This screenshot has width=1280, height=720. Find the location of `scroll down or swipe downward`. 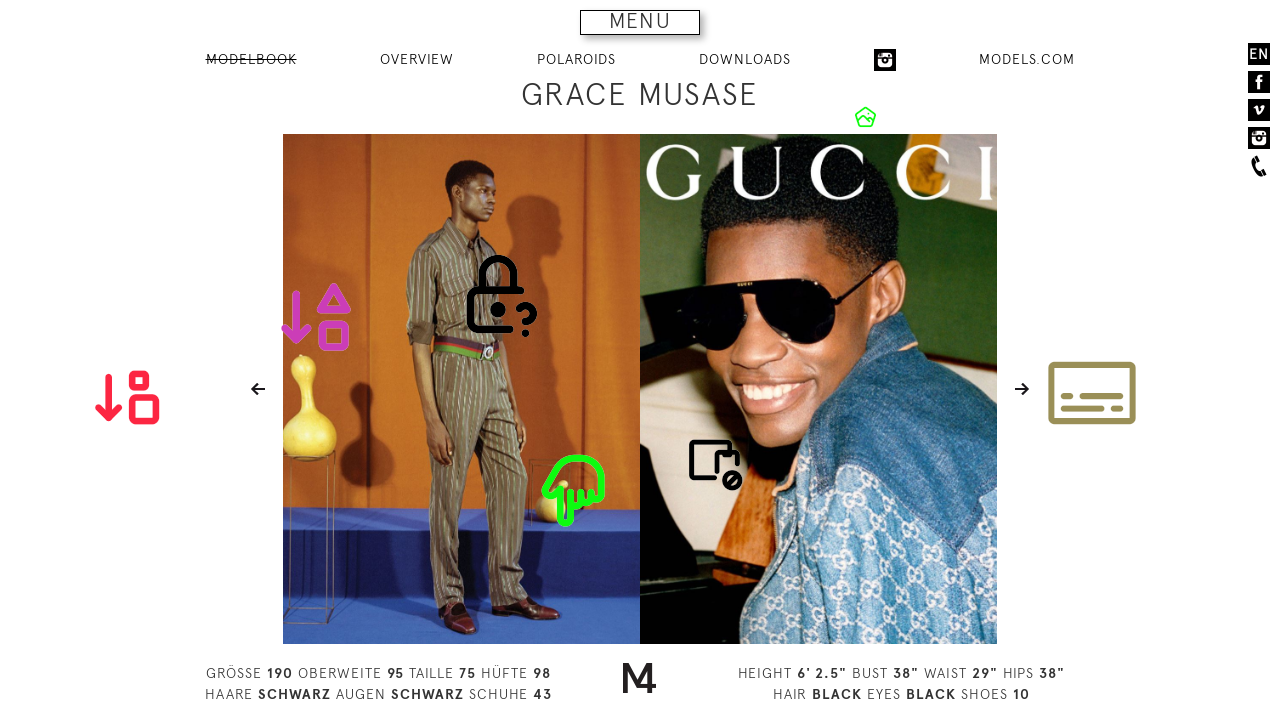

scroll down or swipe downward is located at coordinates (574, 489).